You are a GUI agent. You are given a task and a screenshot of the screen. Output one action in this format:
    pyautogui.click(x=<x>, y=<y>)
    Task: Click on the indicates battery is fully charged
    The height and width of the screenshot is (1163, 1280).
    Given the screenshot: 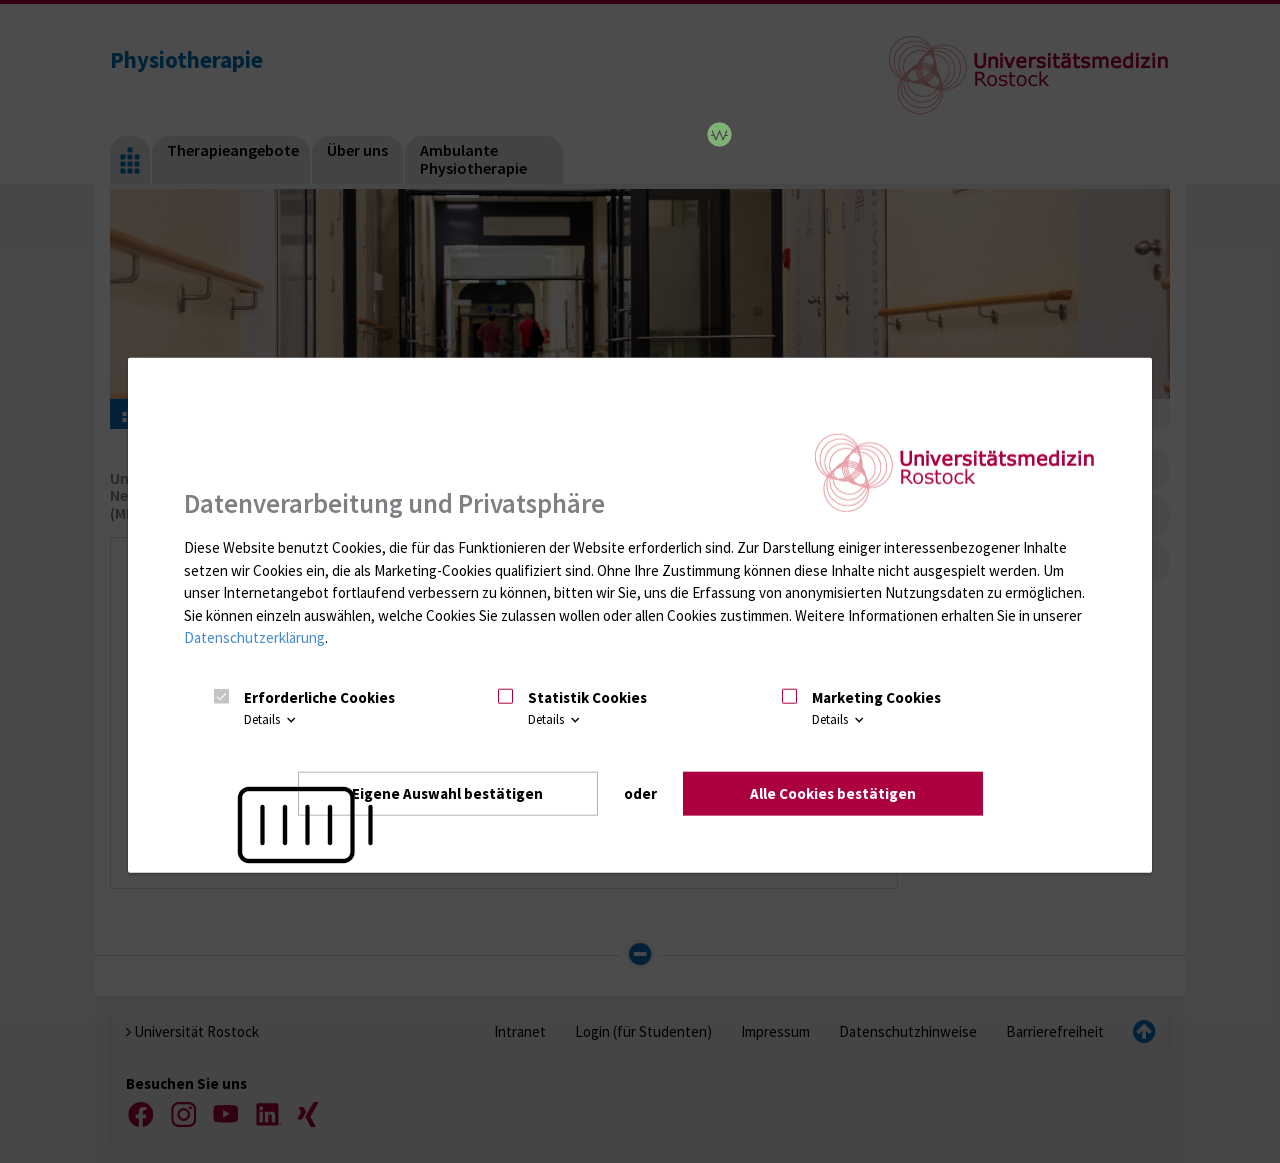 What is the action you would take?
    pyautogui.click(x=303, y=825)
    